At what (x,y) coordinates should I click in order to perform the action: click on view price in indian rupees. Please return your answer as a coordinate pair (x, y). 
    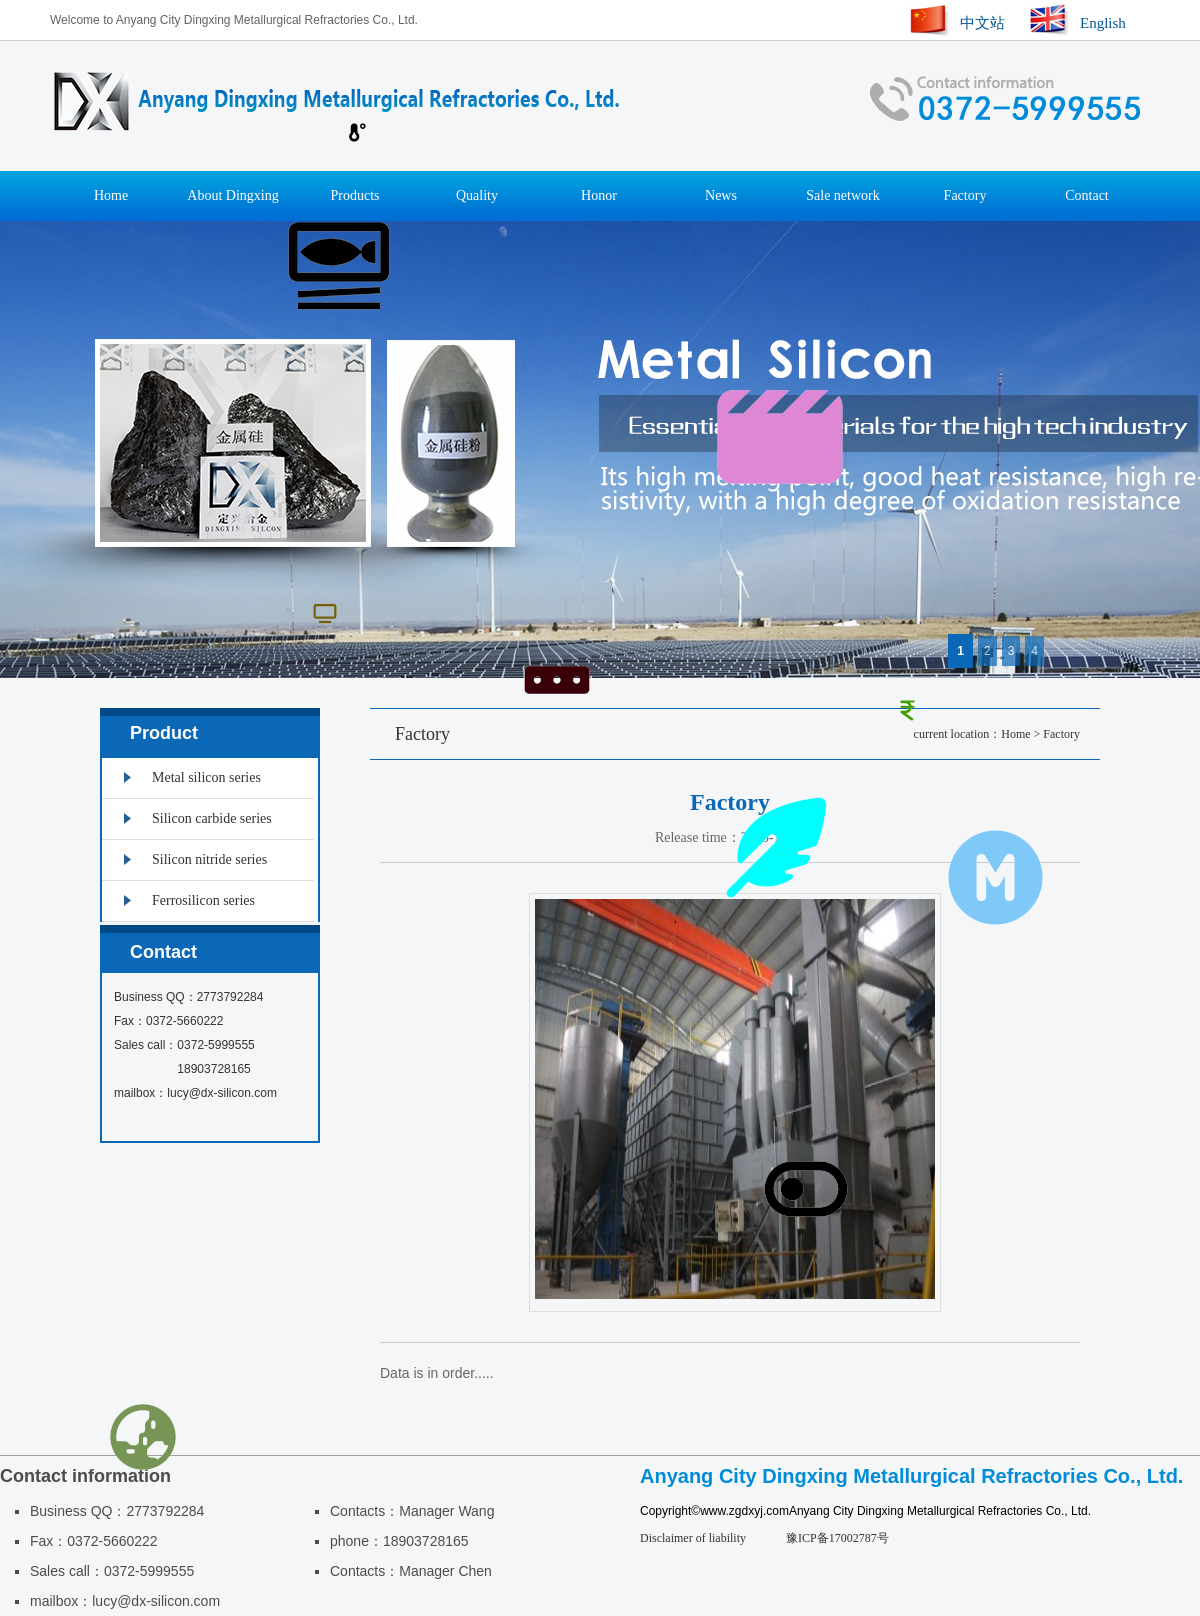
    Looking at the image, I should click on (907, 710).